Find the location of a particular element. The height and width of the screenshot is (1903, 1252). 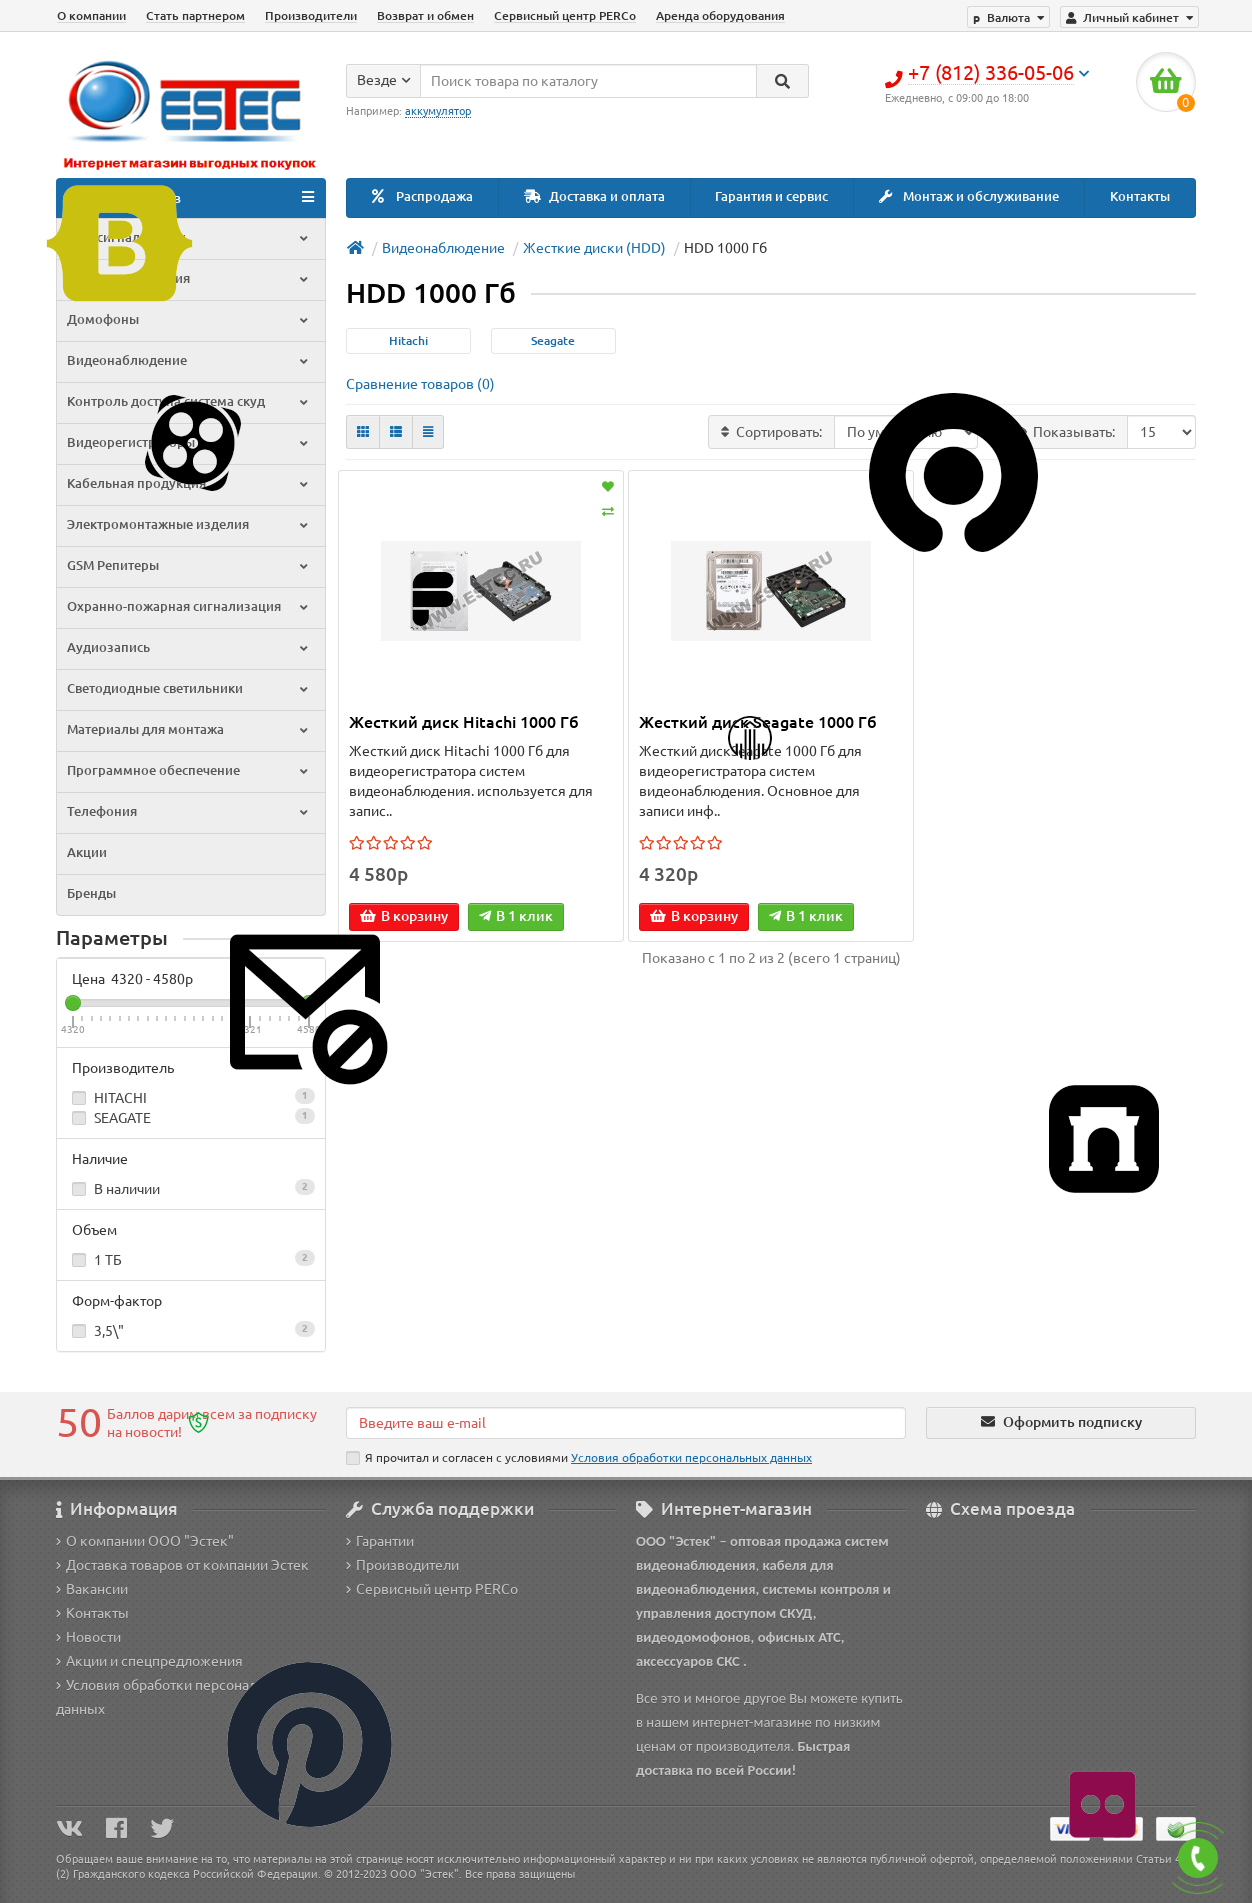

blocked or prohibited email address is located at coordinates (305, 1002).